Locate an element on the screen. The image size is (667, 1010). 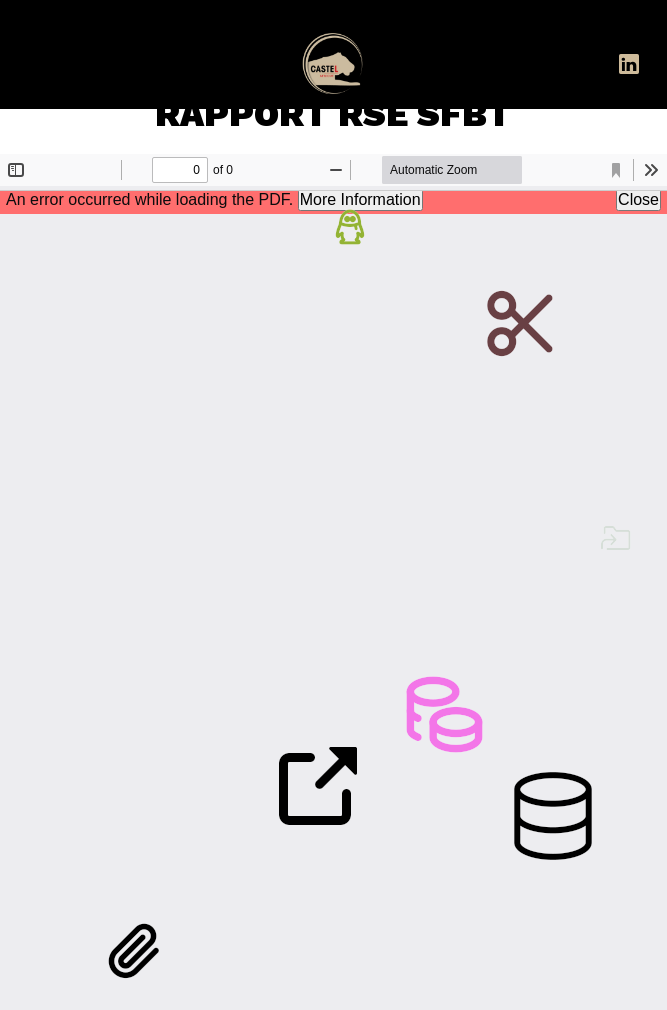
attach a file to your message is located at coordinates (133, 950).